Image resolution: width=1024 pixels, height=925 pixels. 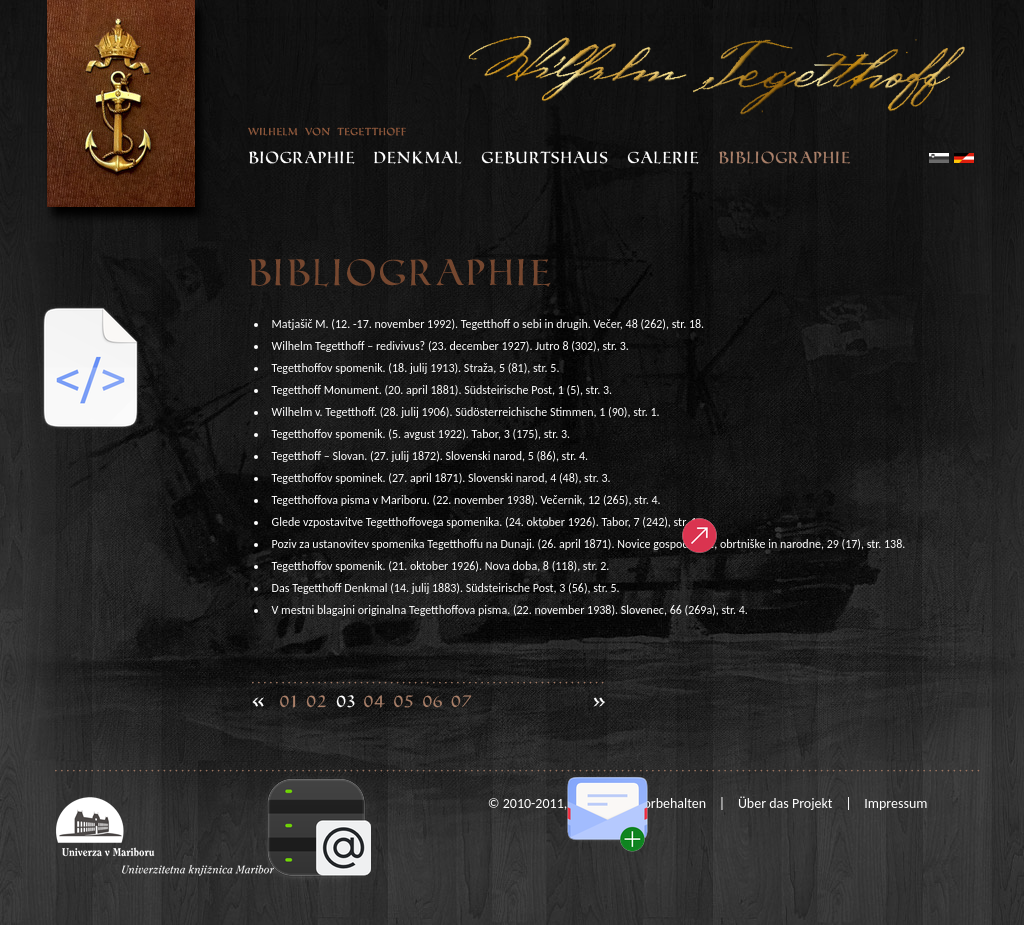 What do you see at coordinates (607, 808) in the screenshot?
I see `compose a new email message` at bounding box center [607, 808].